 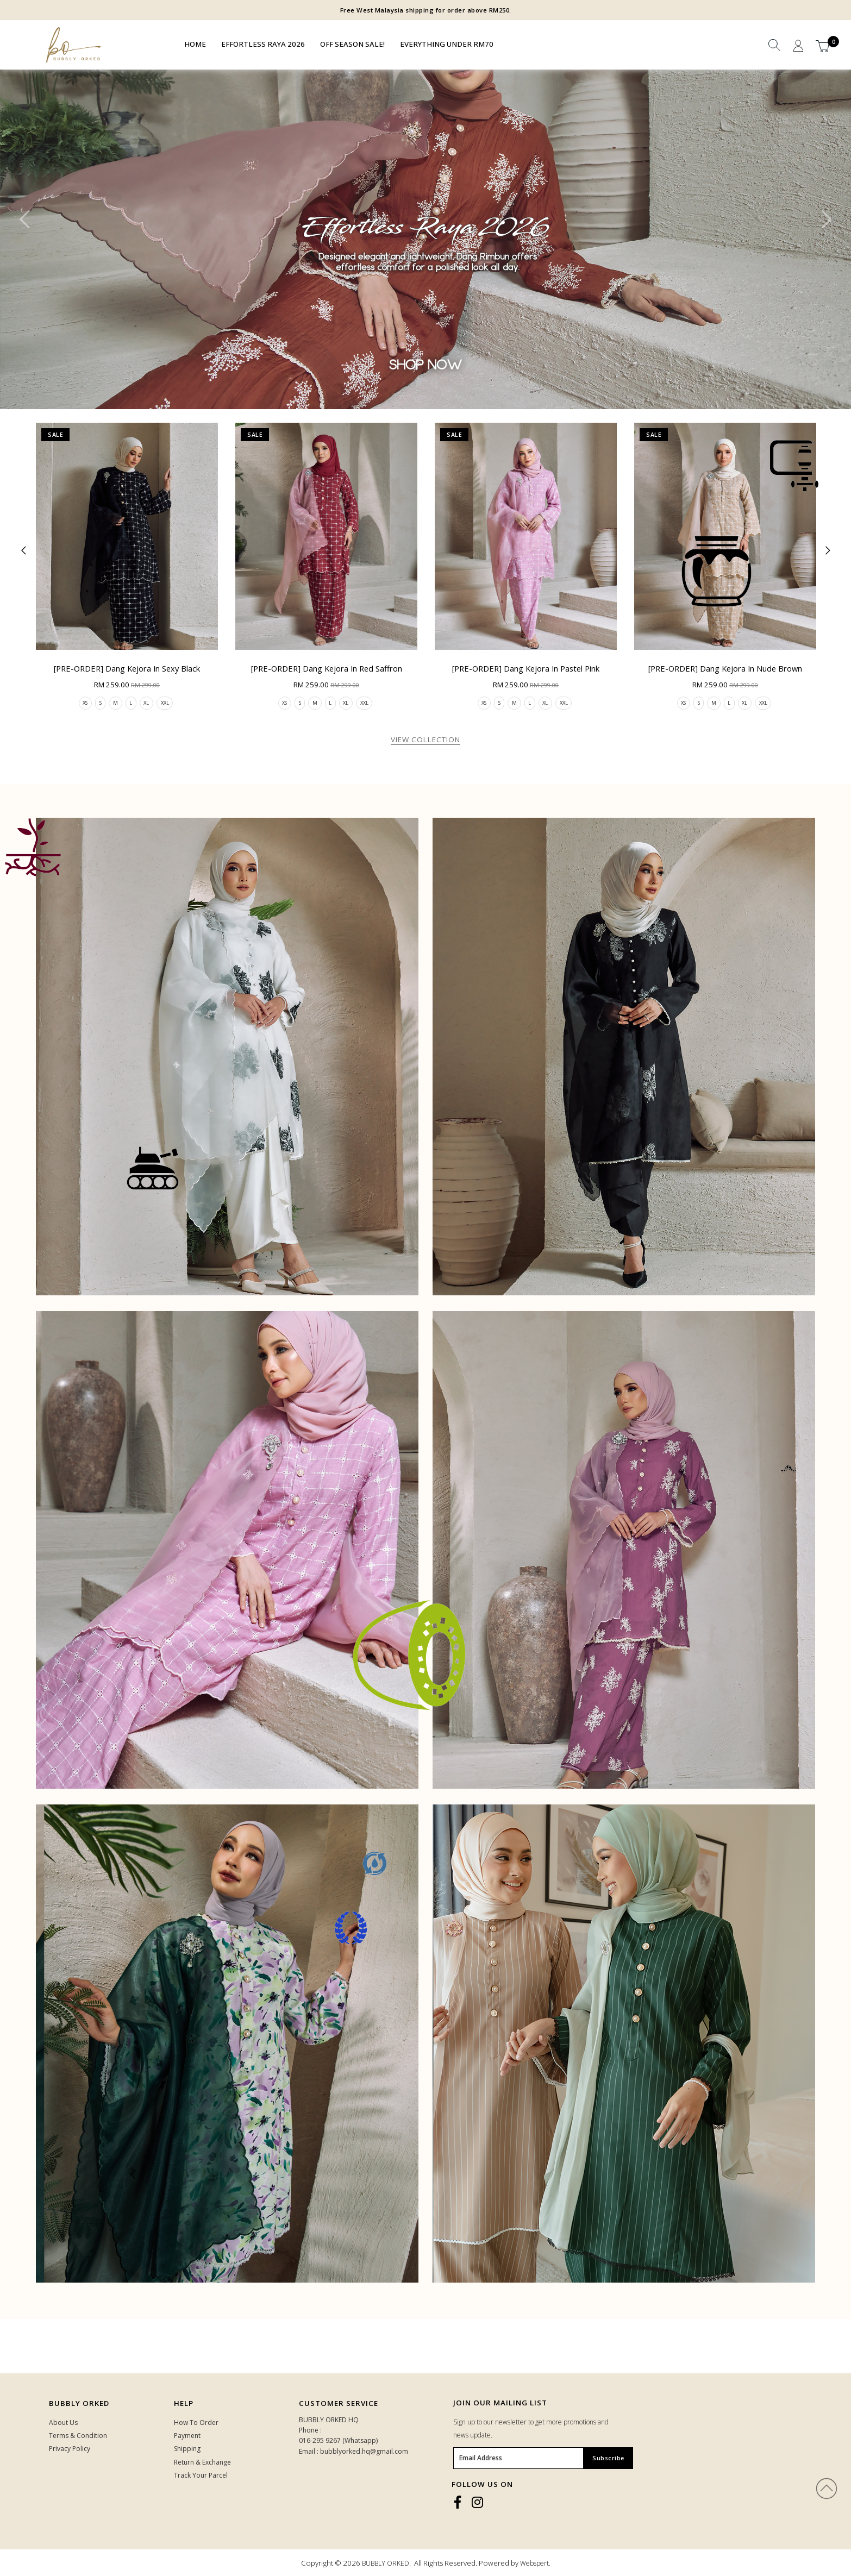 What do you see at coordinates (793, 467) in the screenshot?
I see `clamp or secure an object in place` at bounding box center [793, 467].